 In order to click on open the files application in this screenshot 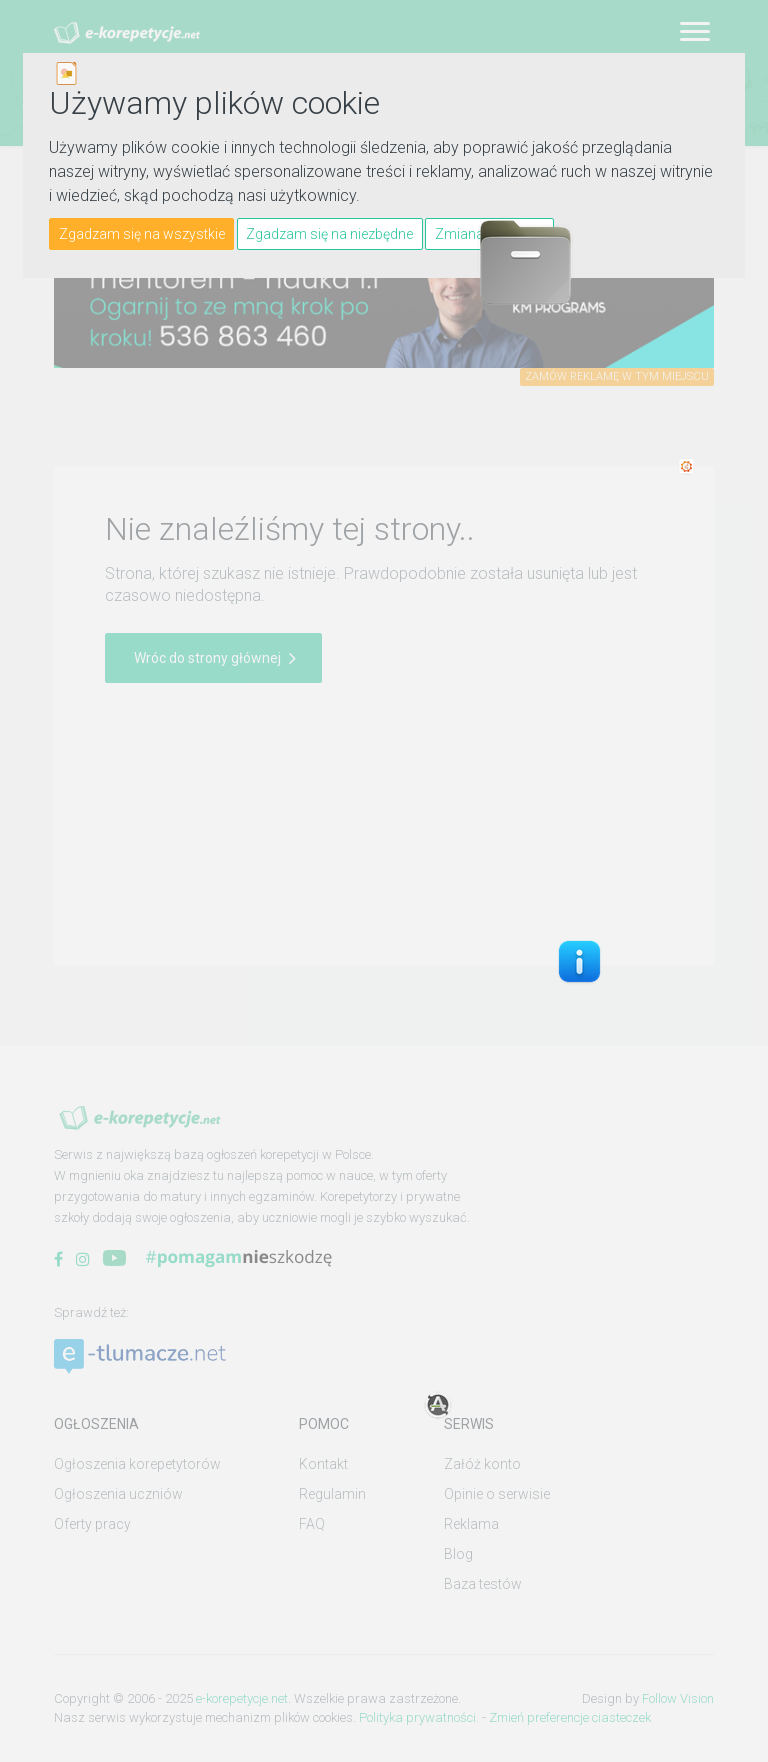, I will do `click(525, 262)`.